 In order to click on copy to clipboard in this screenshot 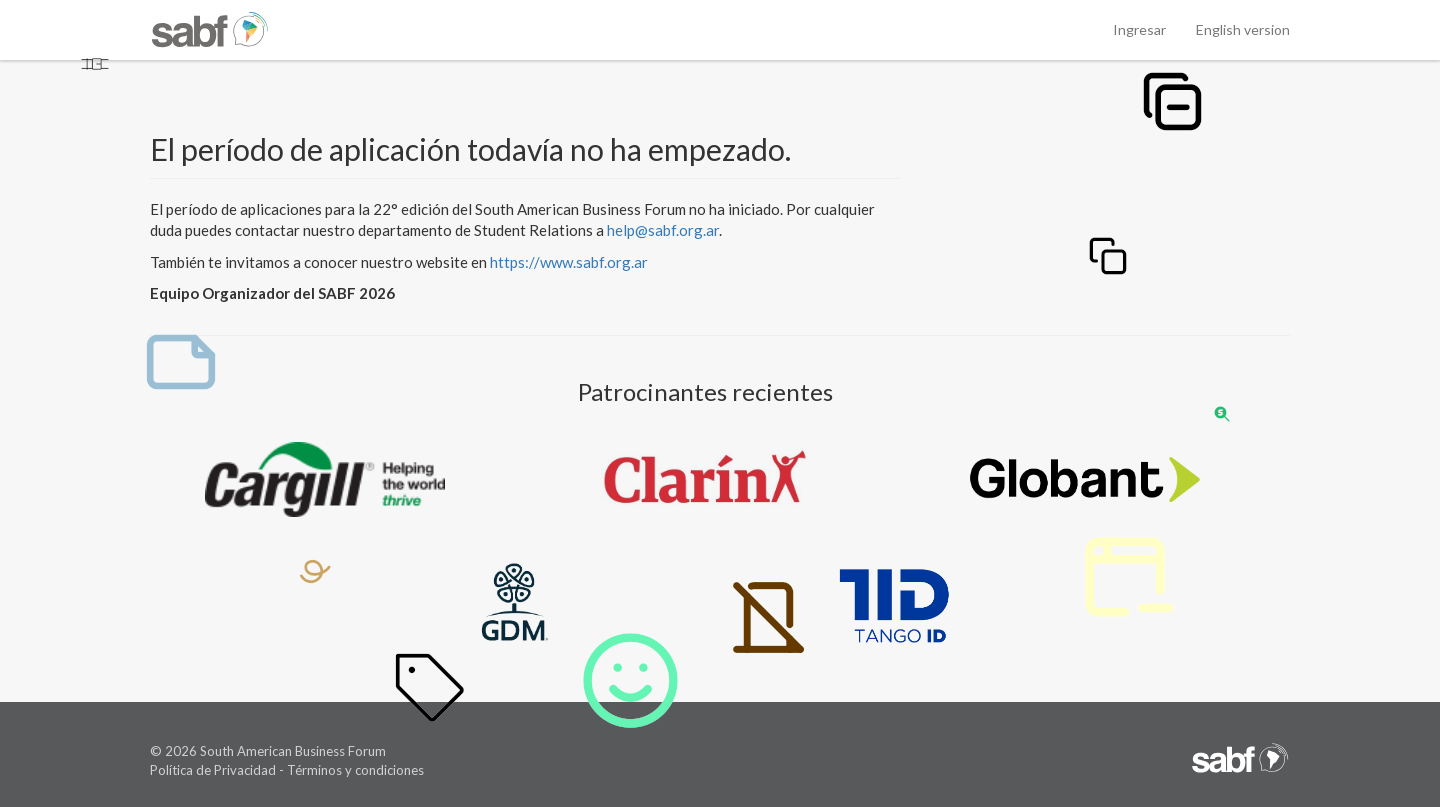, I will do `click(1108, 256)`.